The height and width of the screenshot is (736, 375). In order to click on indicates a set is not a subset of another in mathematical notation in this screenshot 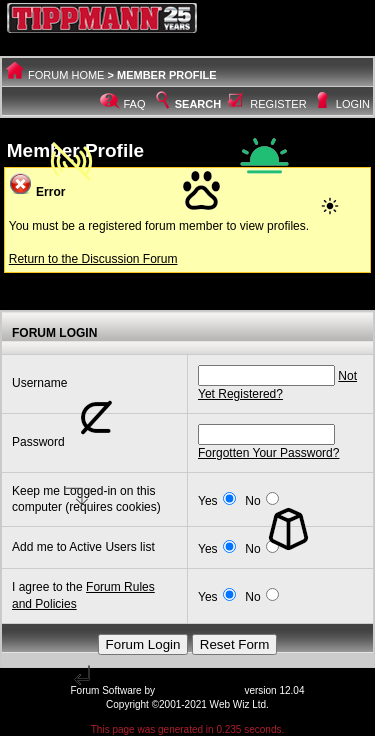, I will do `click(96, 417)`.